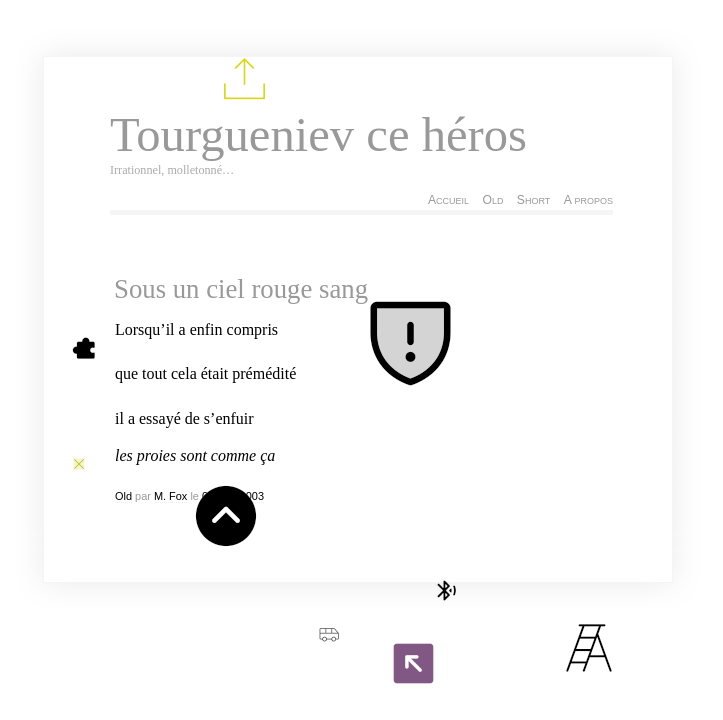 The image size is (723, 720). What do you see at coordinates (226, 516) in the screenshot?
I see `scroll to top of page` at bounding box center [226, 516].